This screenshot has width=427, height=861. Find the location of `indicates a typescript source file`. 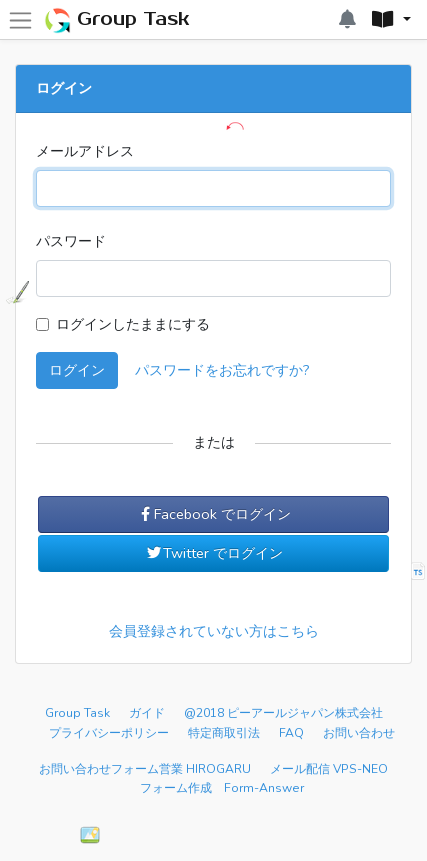

indicates a typescript source file is located at coordinates (418, 571).